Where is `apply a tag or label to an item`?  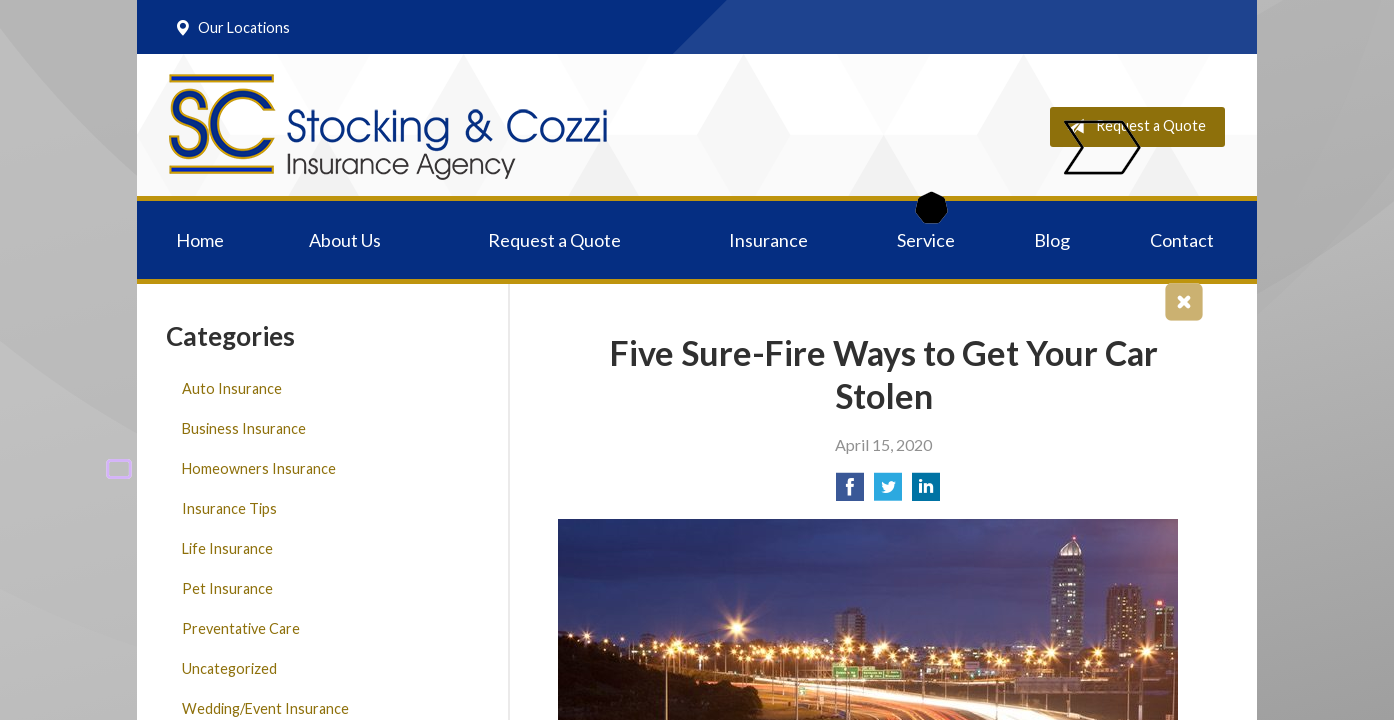 apply a tag or label to an item is located at coordinates (1099, 147).